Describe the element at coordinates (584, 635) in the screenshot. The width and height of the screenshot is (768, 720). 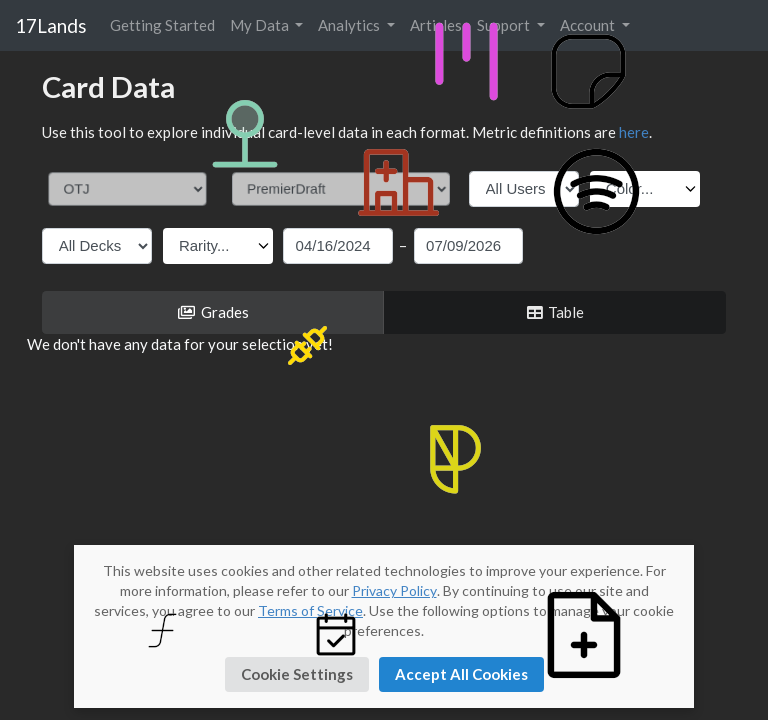
I see `create a new file` at that location.